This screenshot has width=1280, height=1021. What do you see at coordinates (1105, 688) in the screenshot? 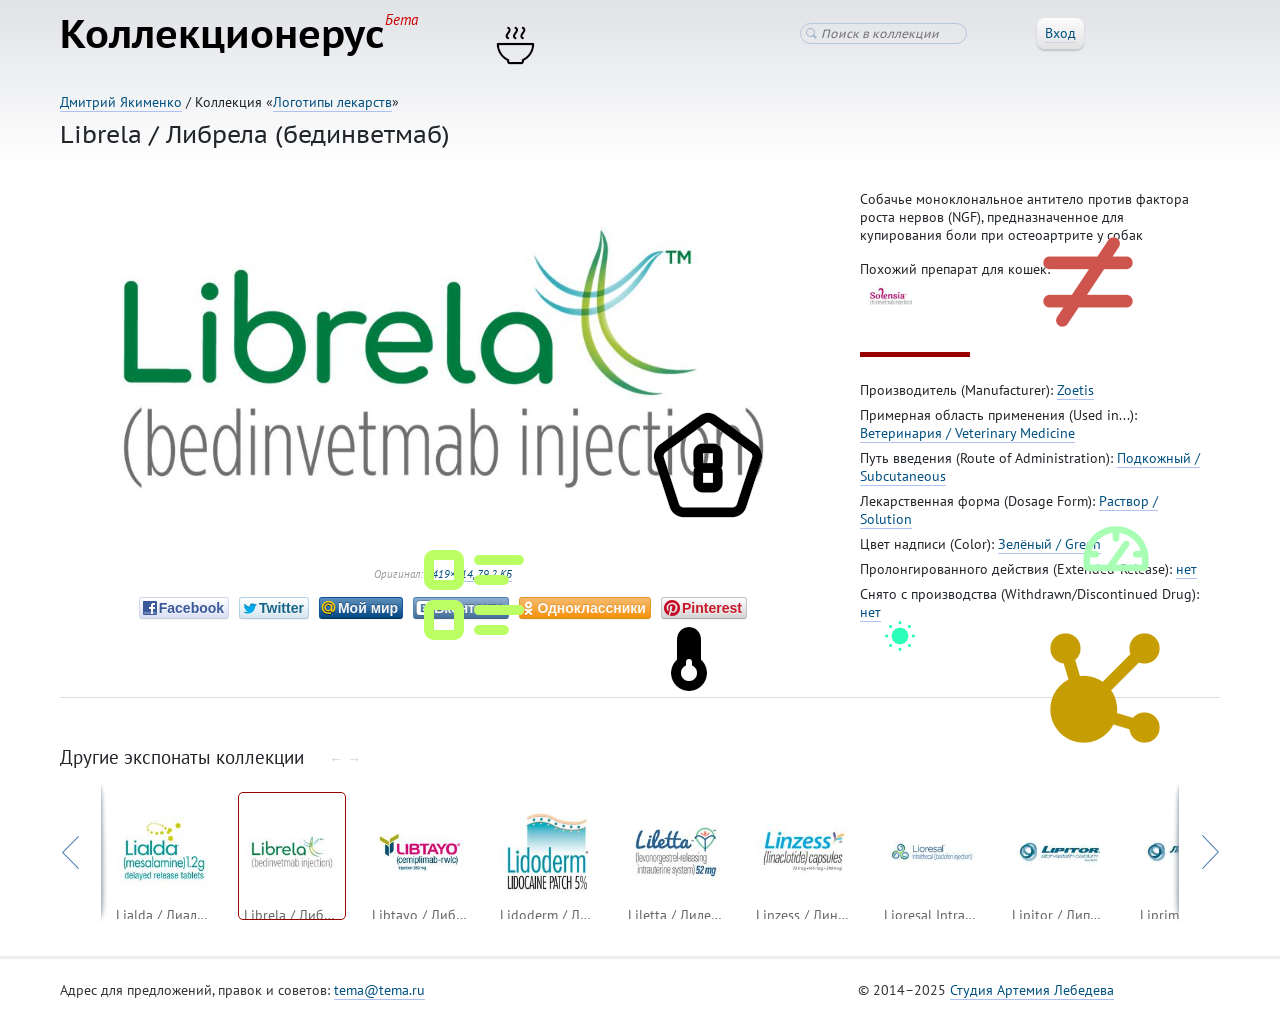
I see `access affiliate program or referral network` at bounding box center [1105, 688].